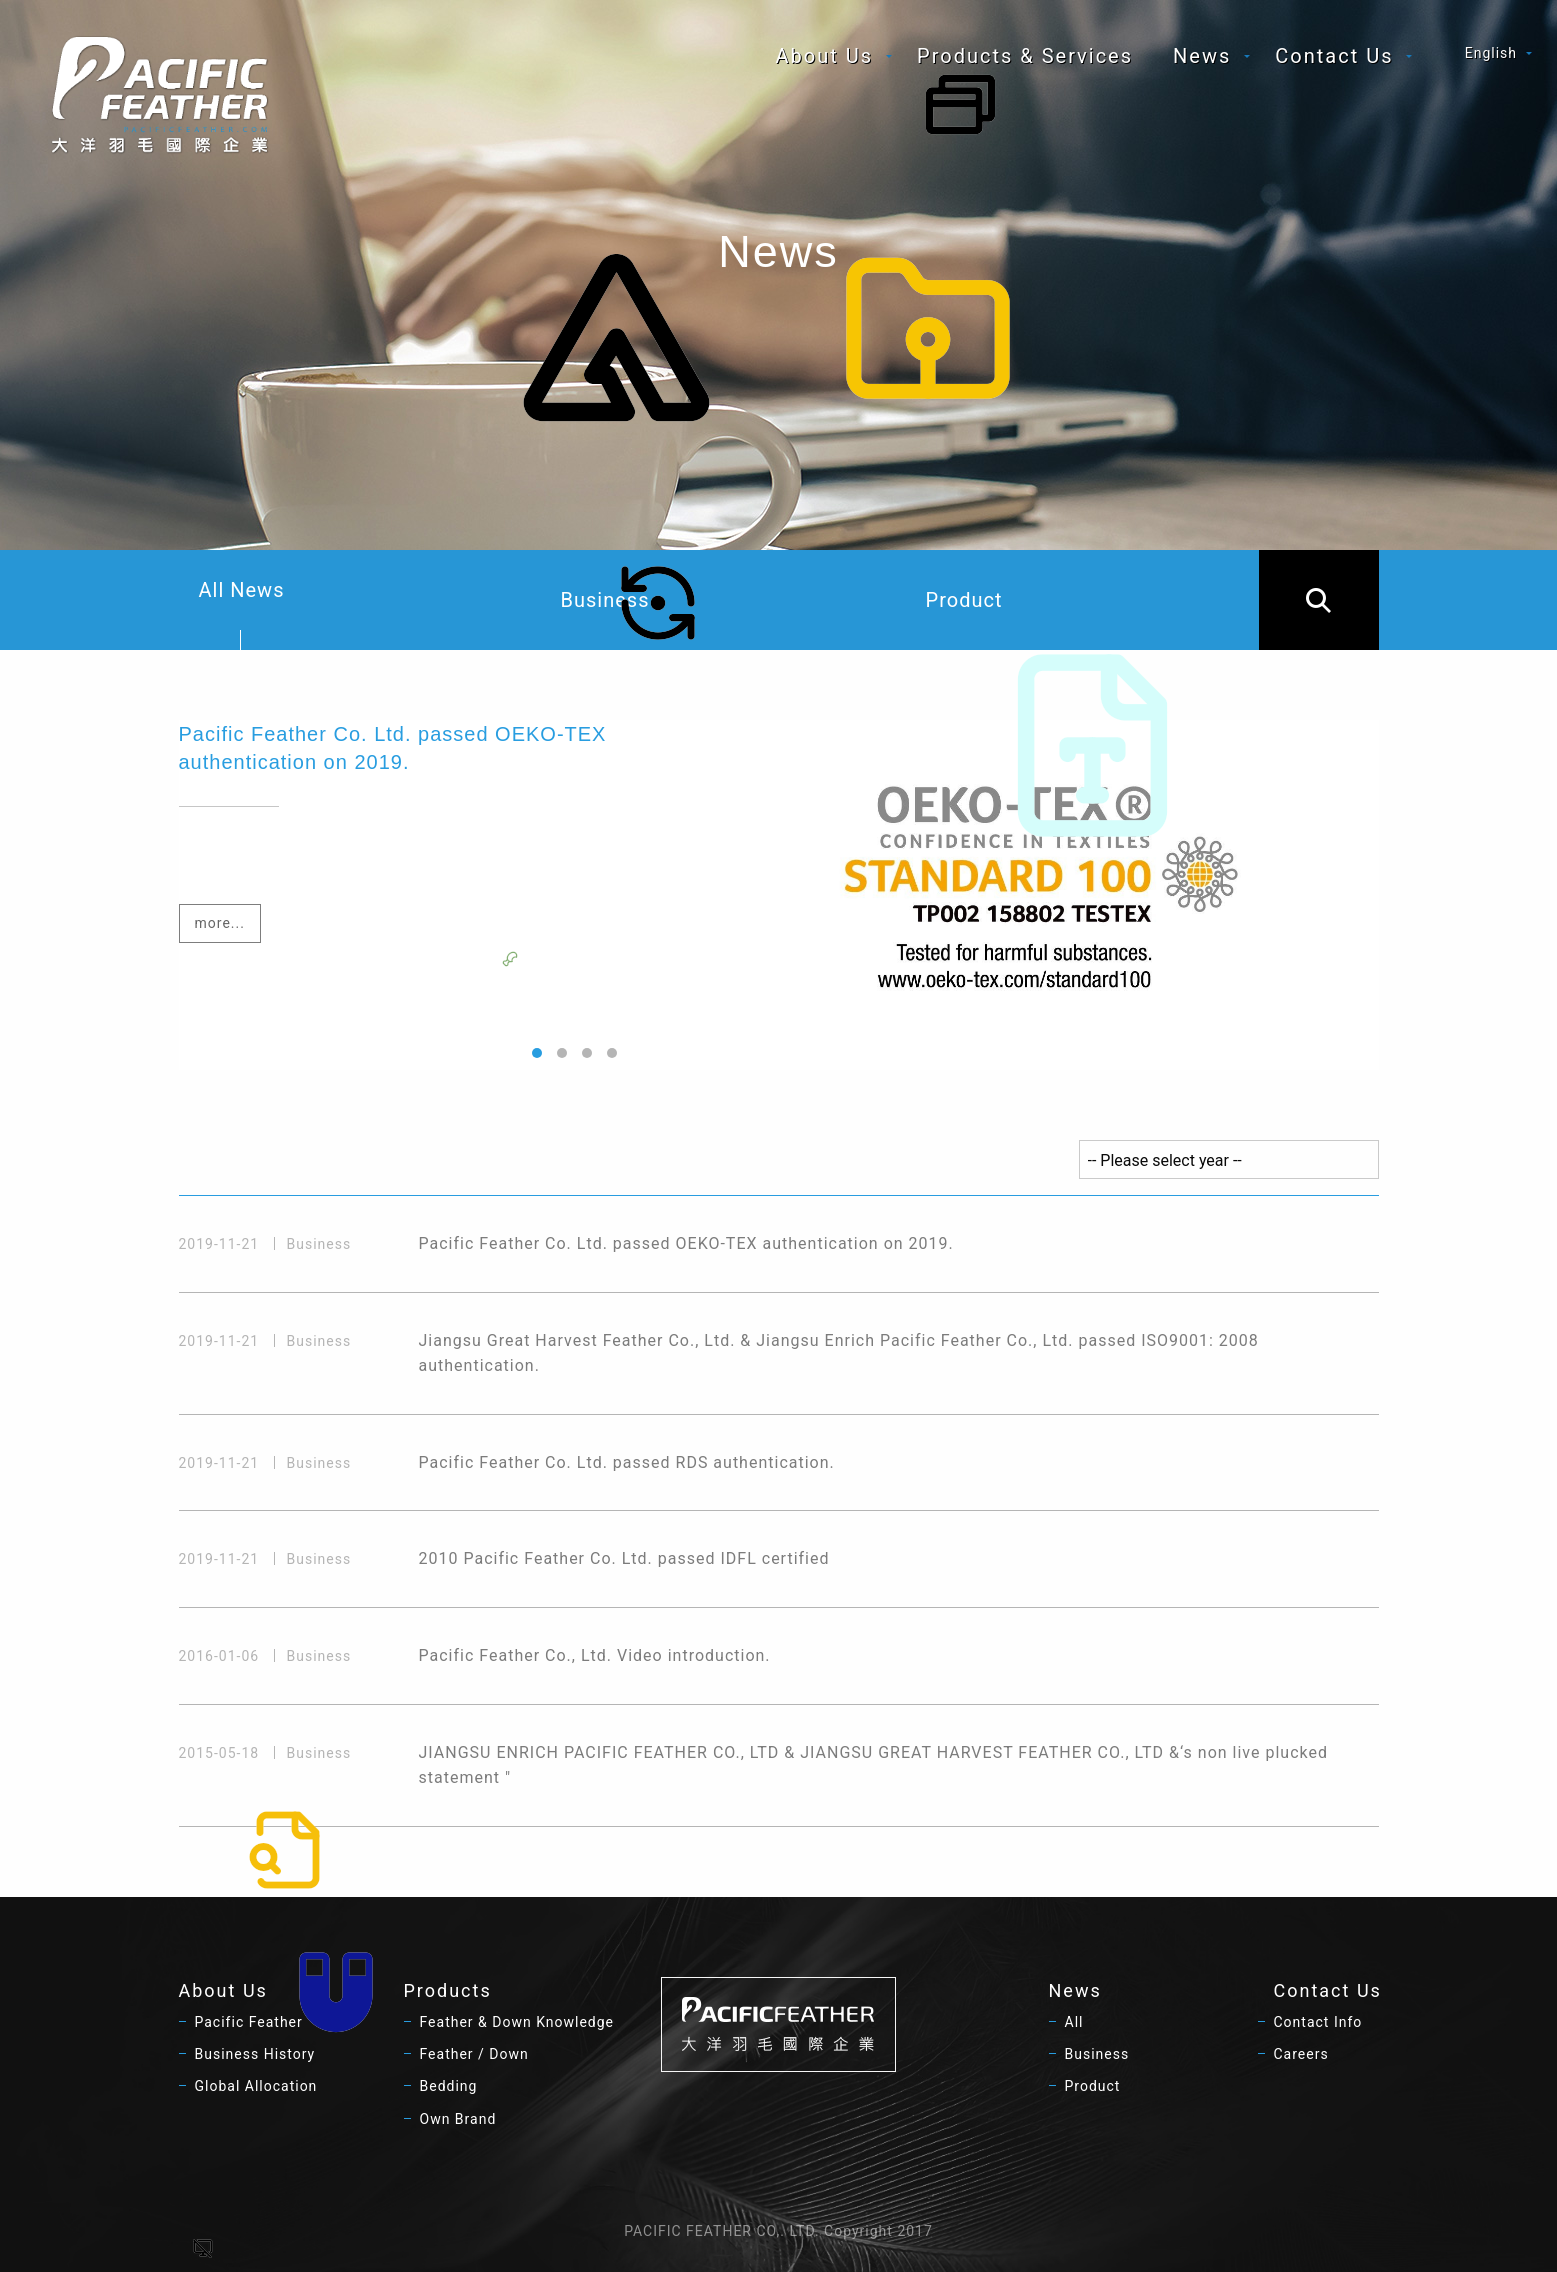  What do you see at coordinates (616, 337) in the screenshot?
I see `Adobe brand logo` at bounding box center [616, 337].